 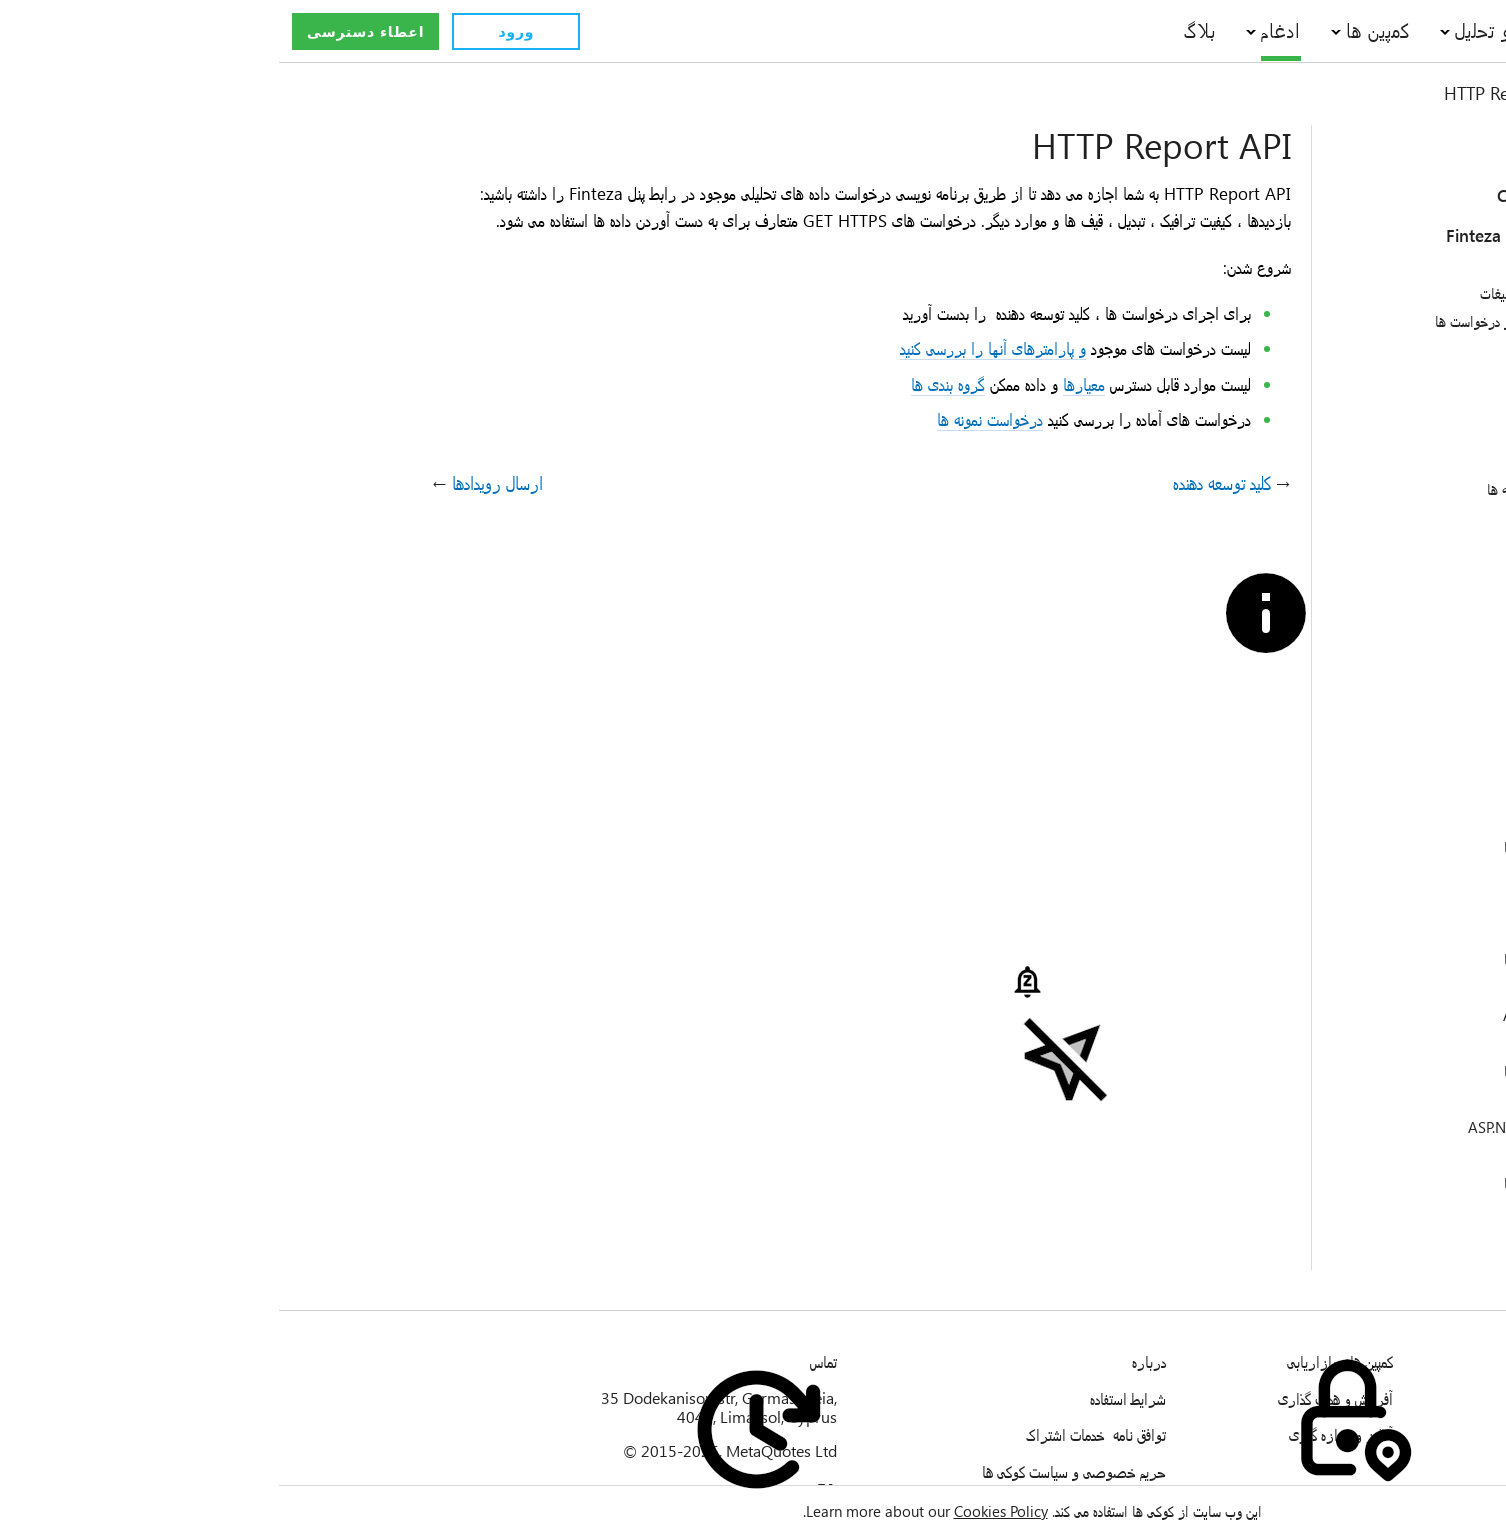 I want to click on view more information, so click(x=1266, y=613).